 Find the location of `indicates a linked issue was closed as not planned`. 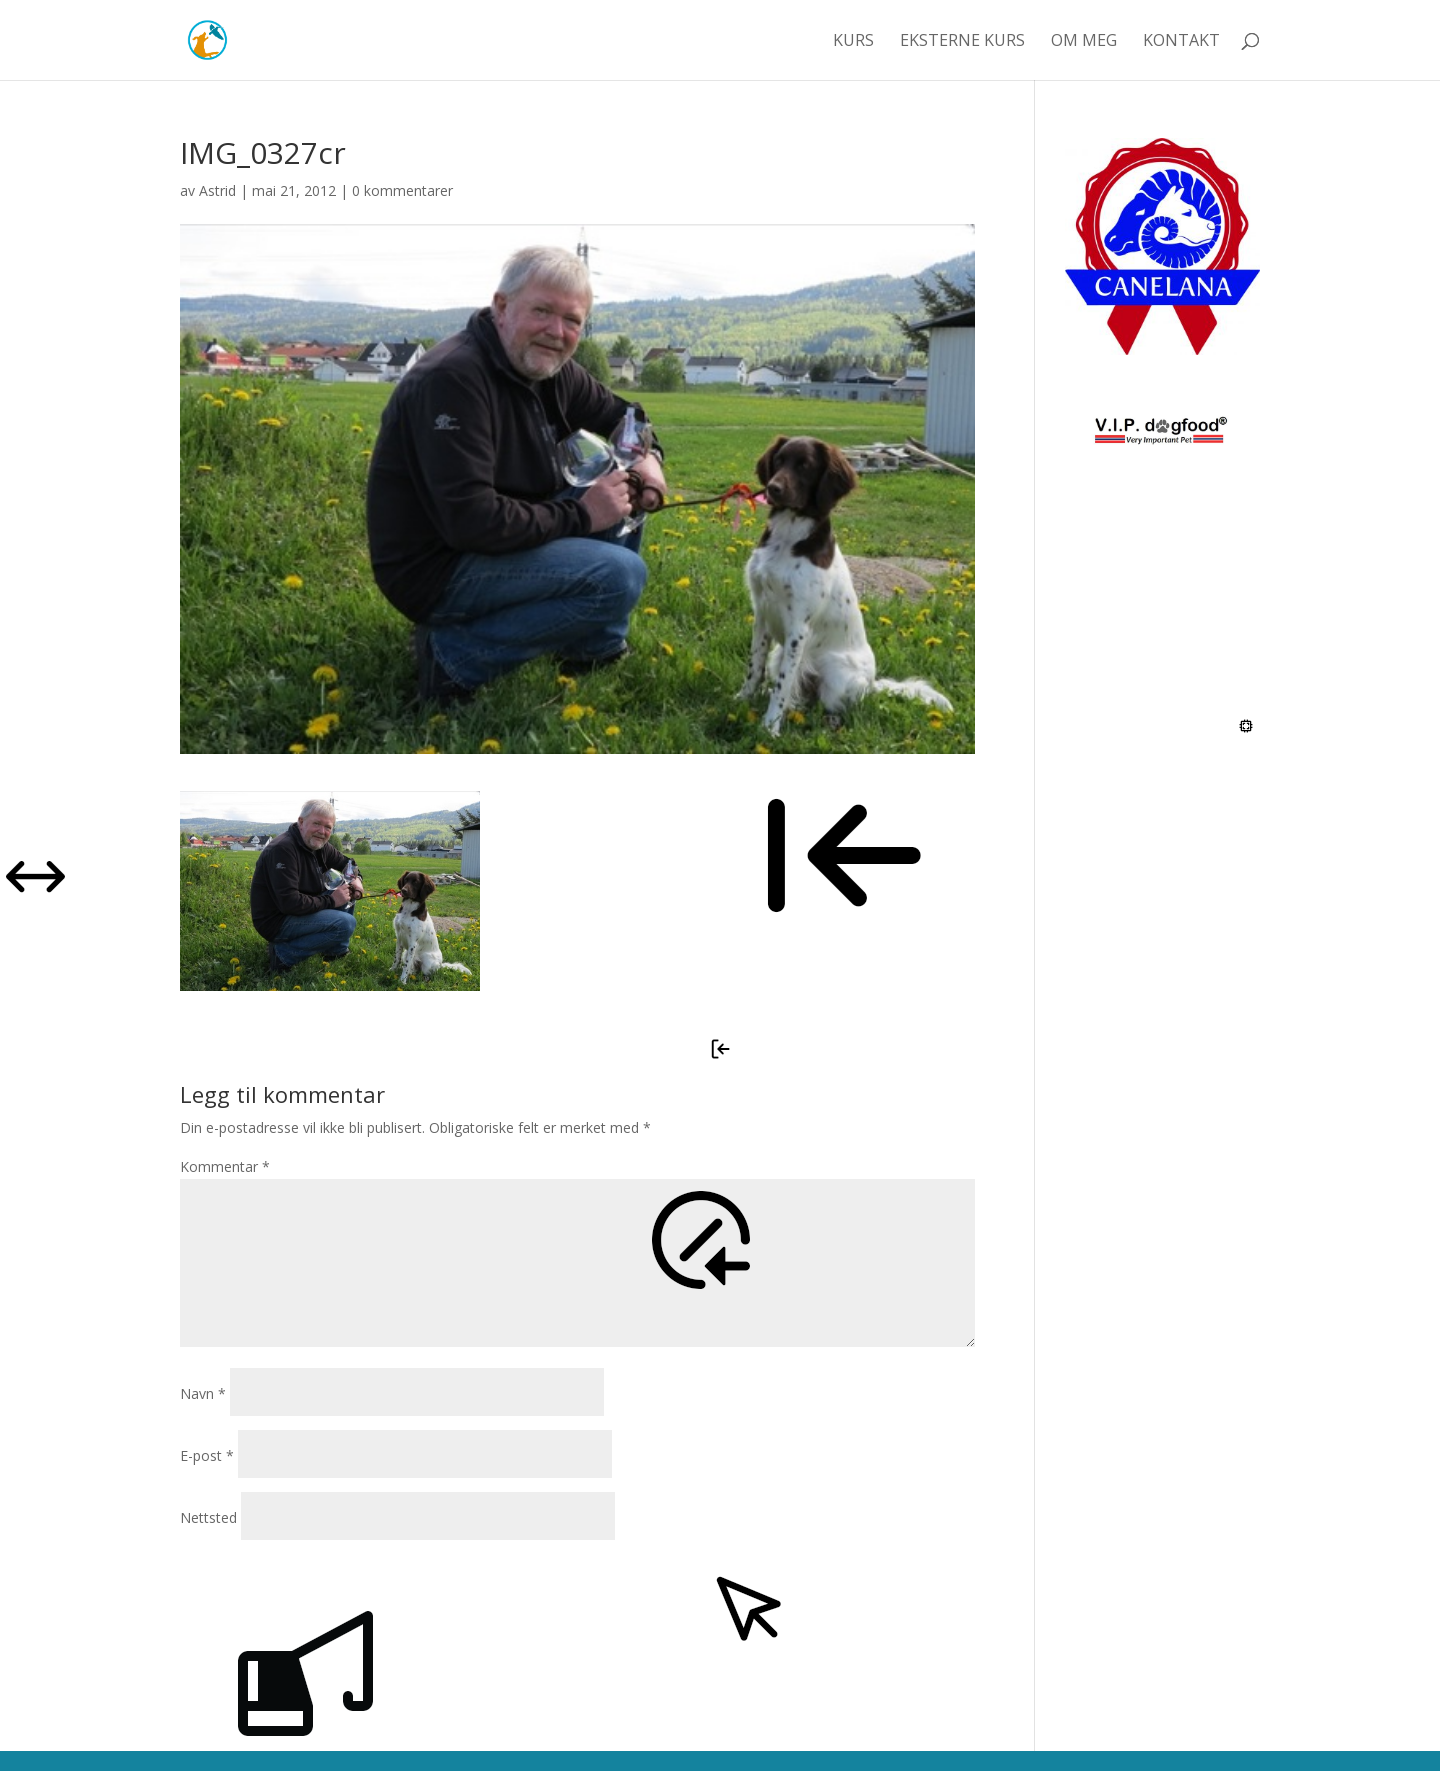

indicates a linked issue was closed as not planned is located at coordinates (701, 1240).